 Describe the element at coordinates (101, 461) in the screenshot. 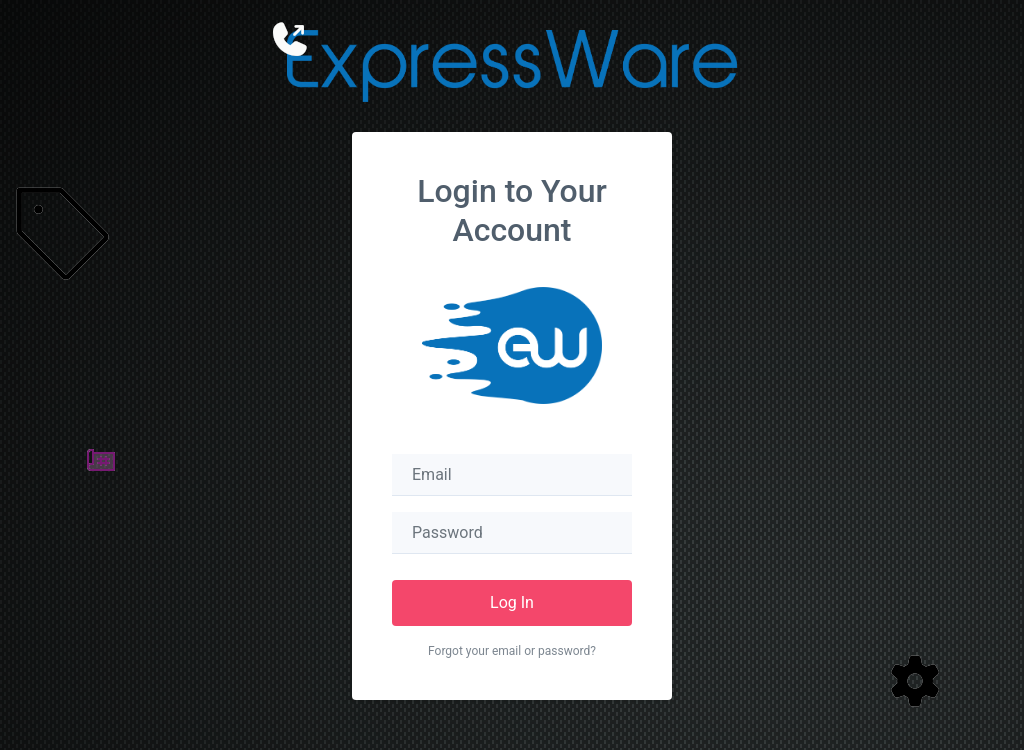

I see `view project blueprints or technical plans` at that location.